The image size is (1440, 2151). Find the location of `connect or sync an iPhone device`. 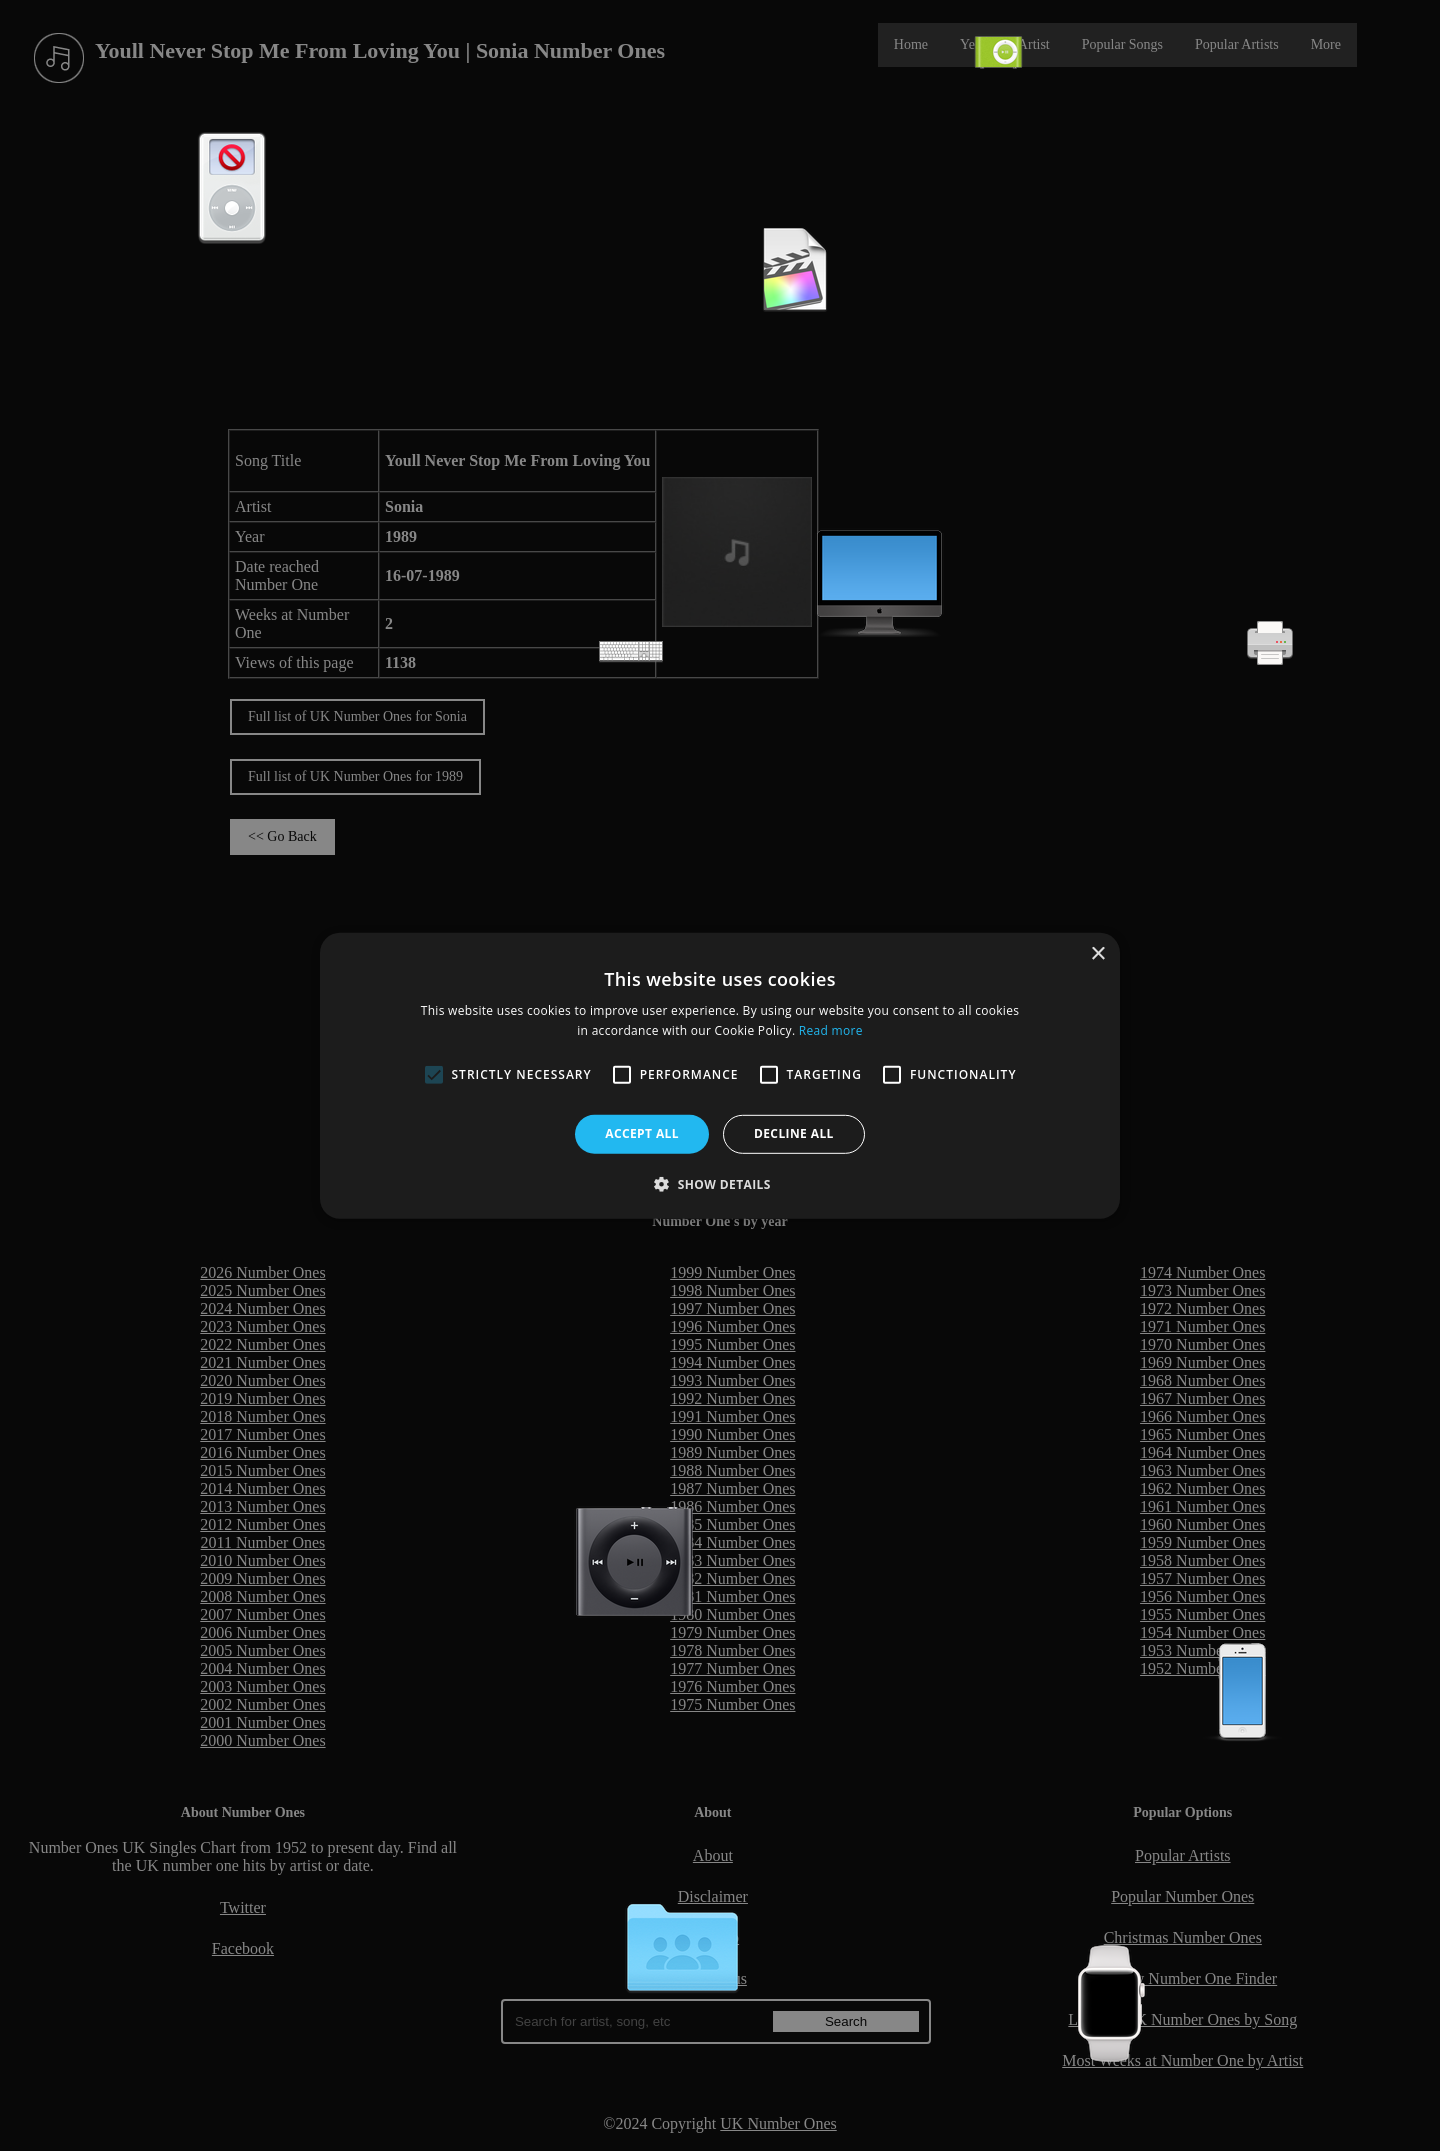

connect or sync an iPhone device is located at coordinates (1242, 1692).